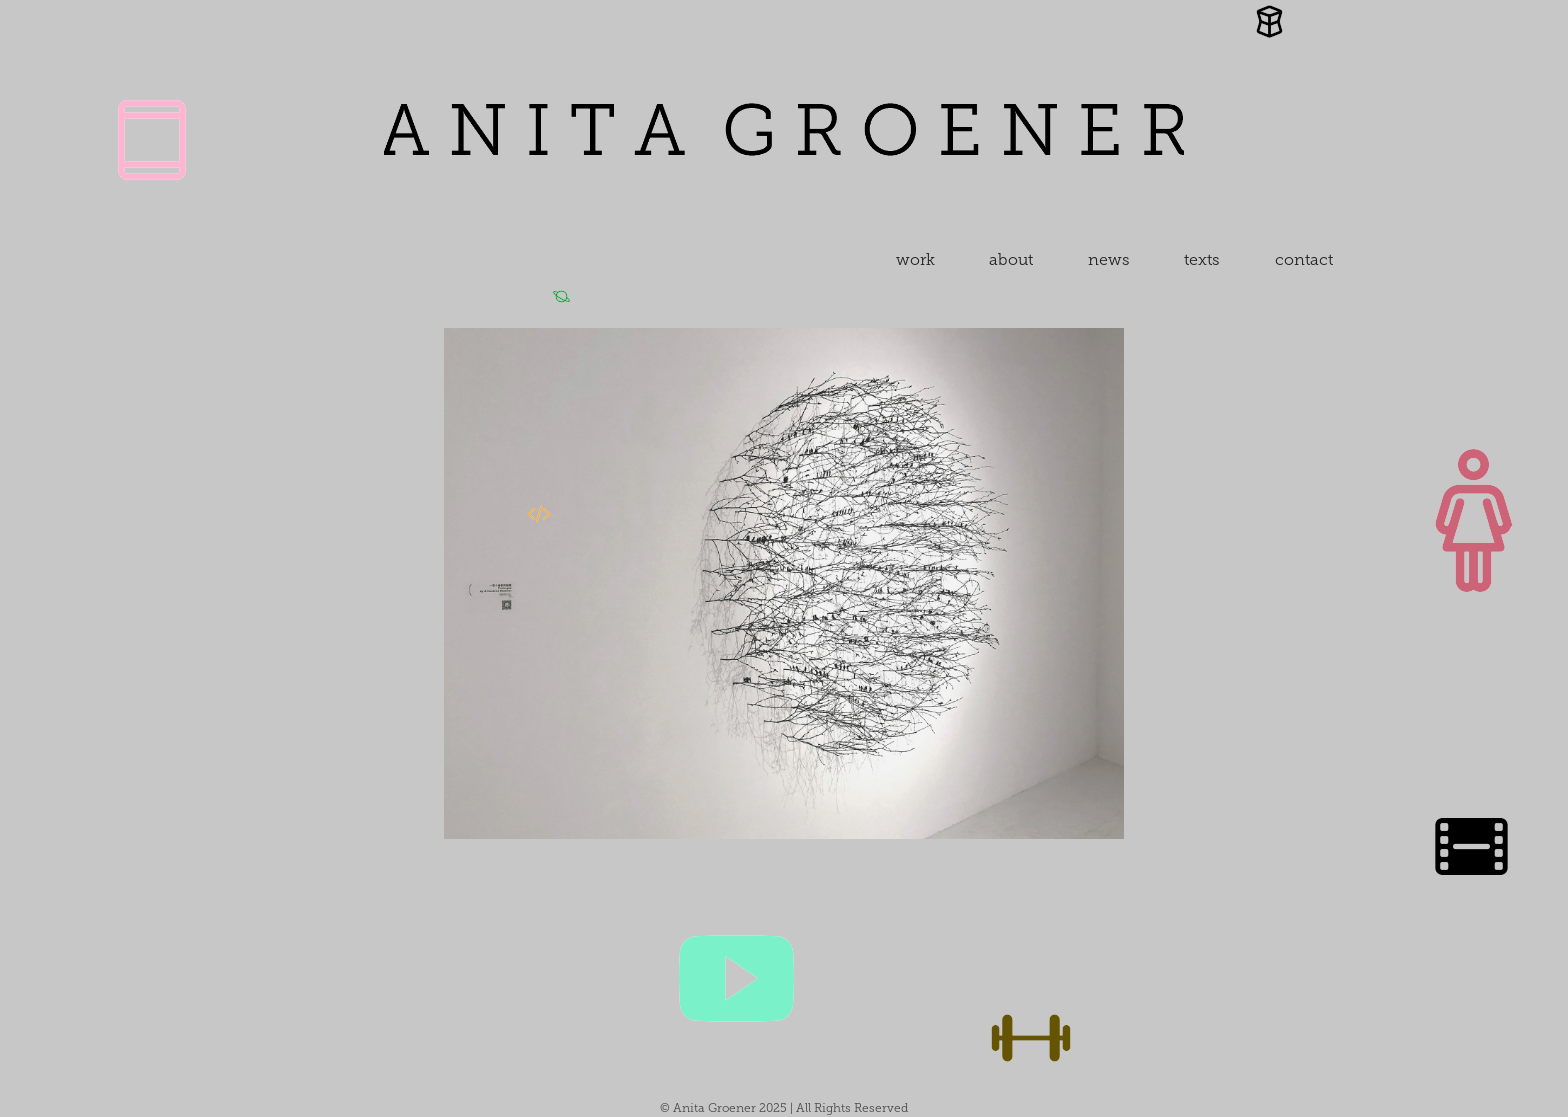 The height and width of the screenshot is (1117, 1568). I want to click on switch to tablet view, so click(152, 140).